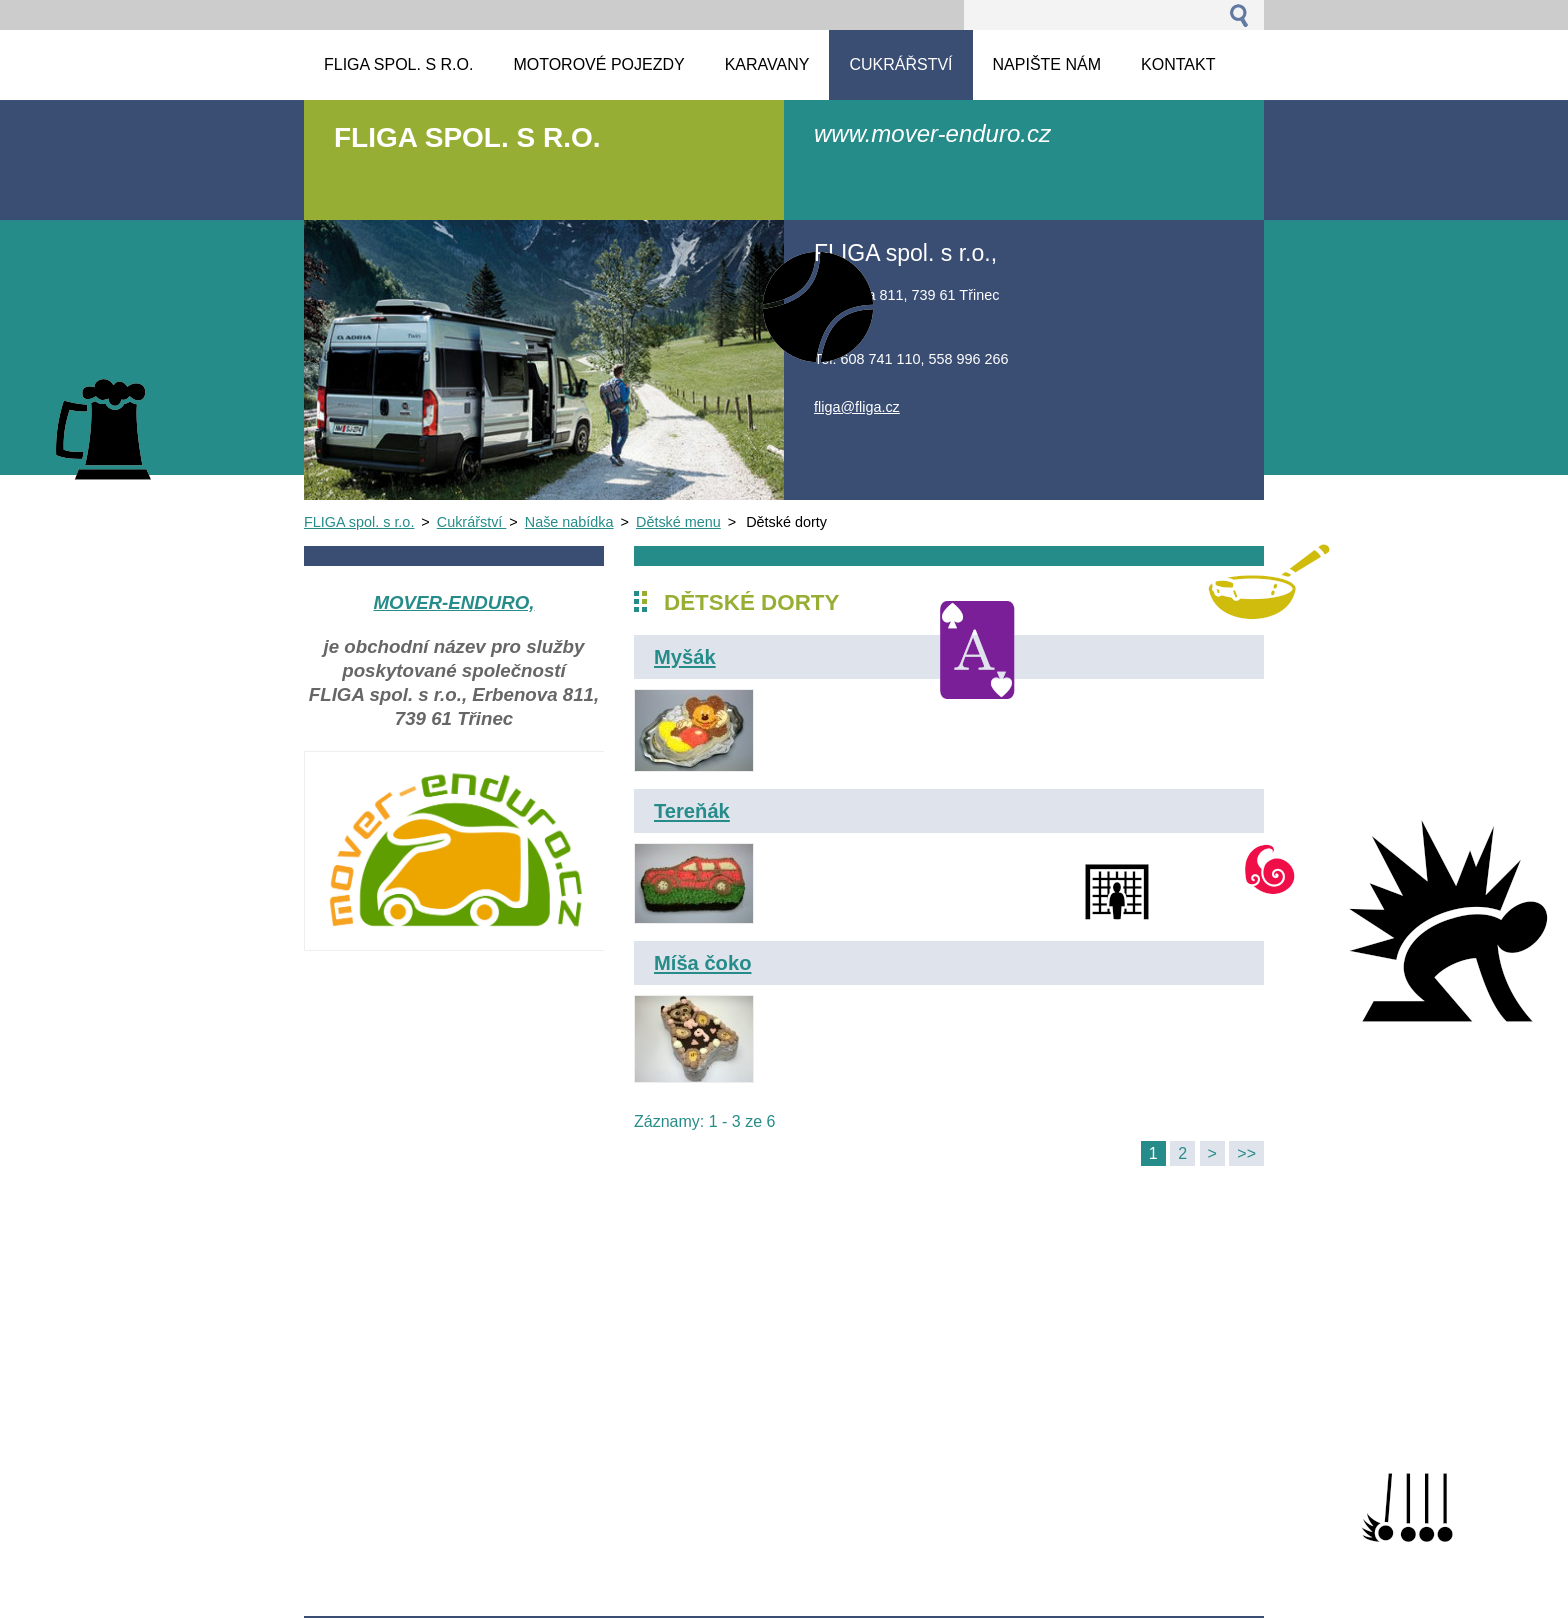 This screenshot has height=1618, width=1568. Describe the element at coordinates (1117, 888) in the screenshot. I see `select goalkeeper position in team lineup` at that location.